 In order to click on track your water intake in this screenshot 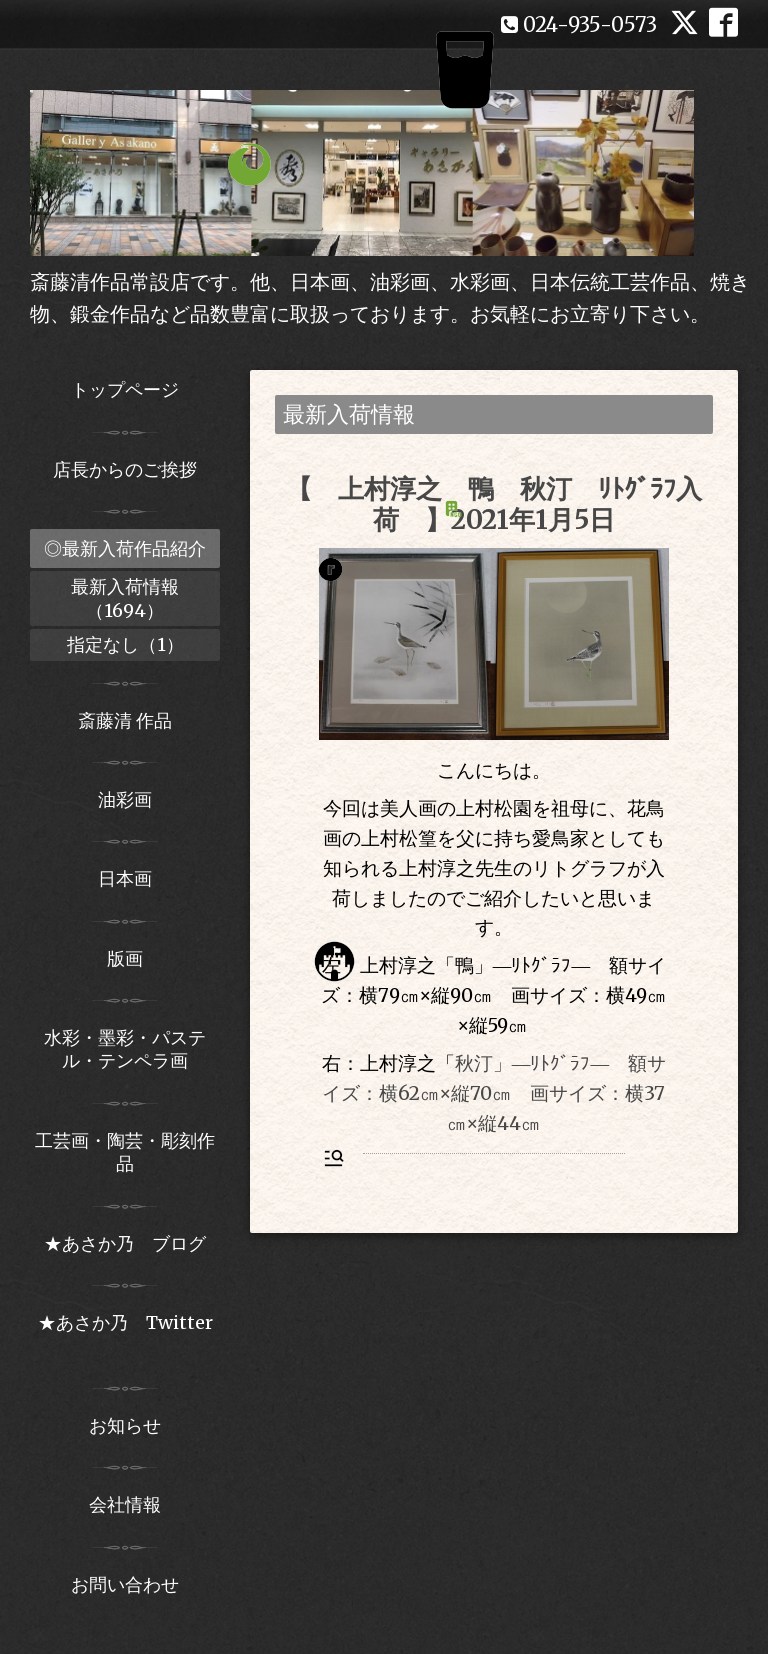, I will do `click(465, 70)`.